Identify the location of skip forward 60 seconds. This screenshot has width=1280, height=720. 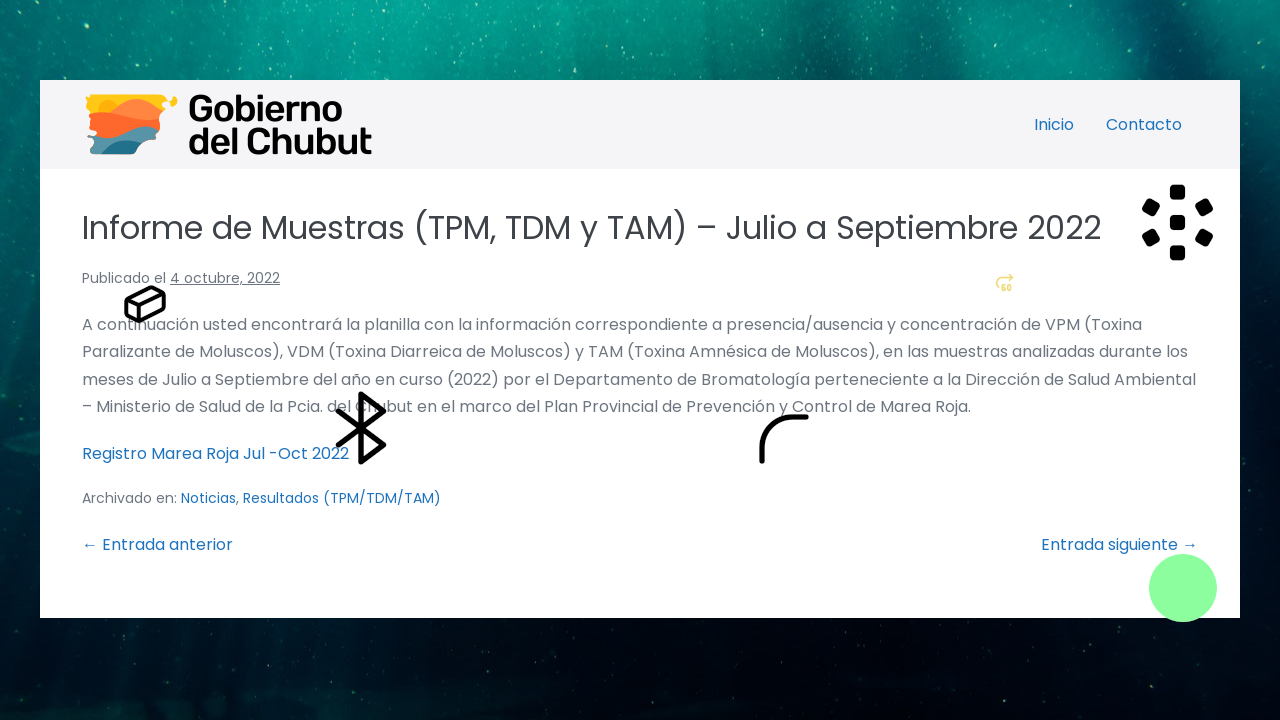
(1005, 283).